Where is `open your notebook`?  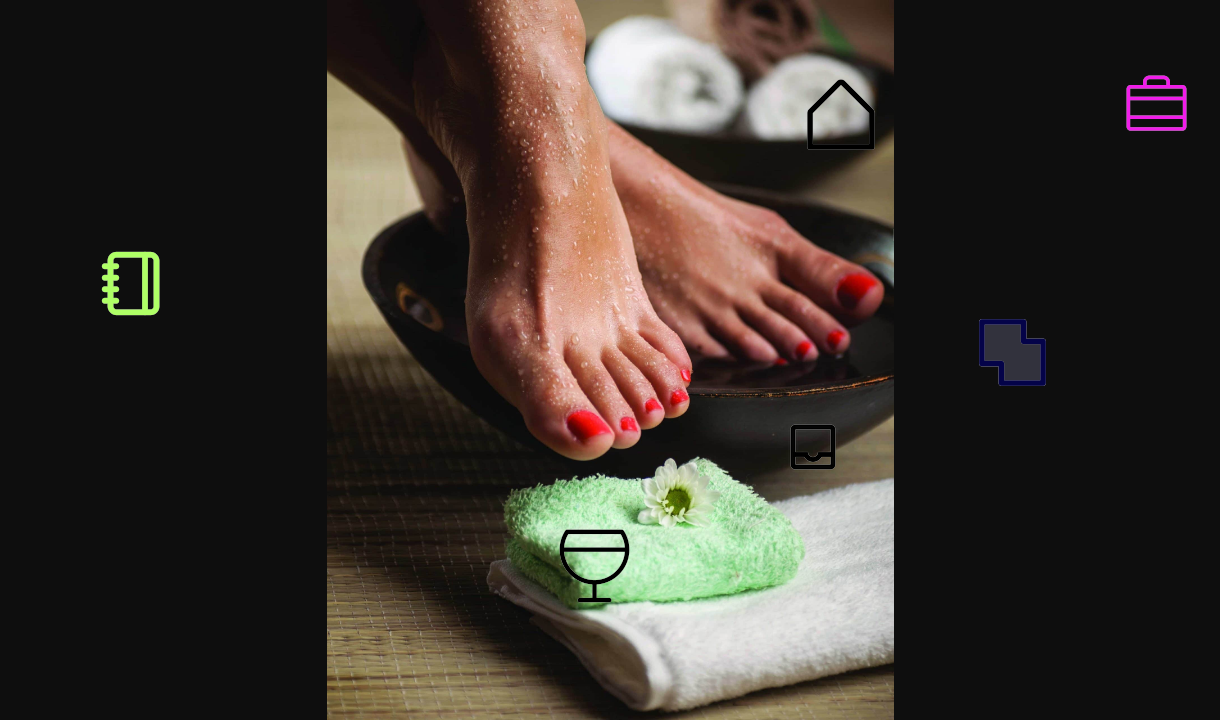 open your notebook is located at coordinates (133, 283).